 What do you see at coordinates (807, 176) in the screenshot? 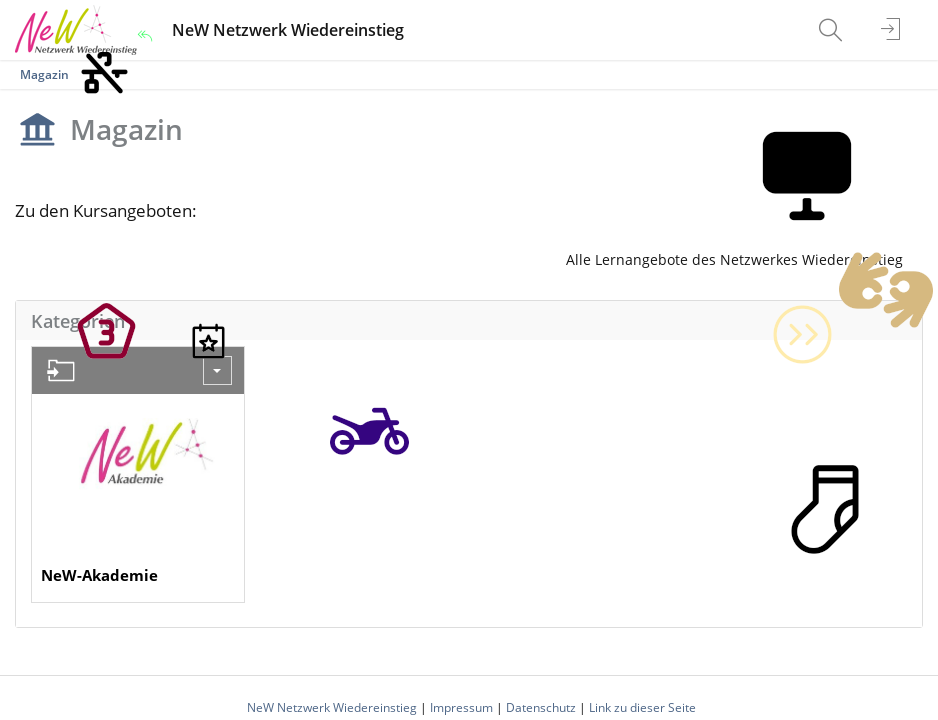
I see `access display or screen settings` at bounding box center [807, 176].